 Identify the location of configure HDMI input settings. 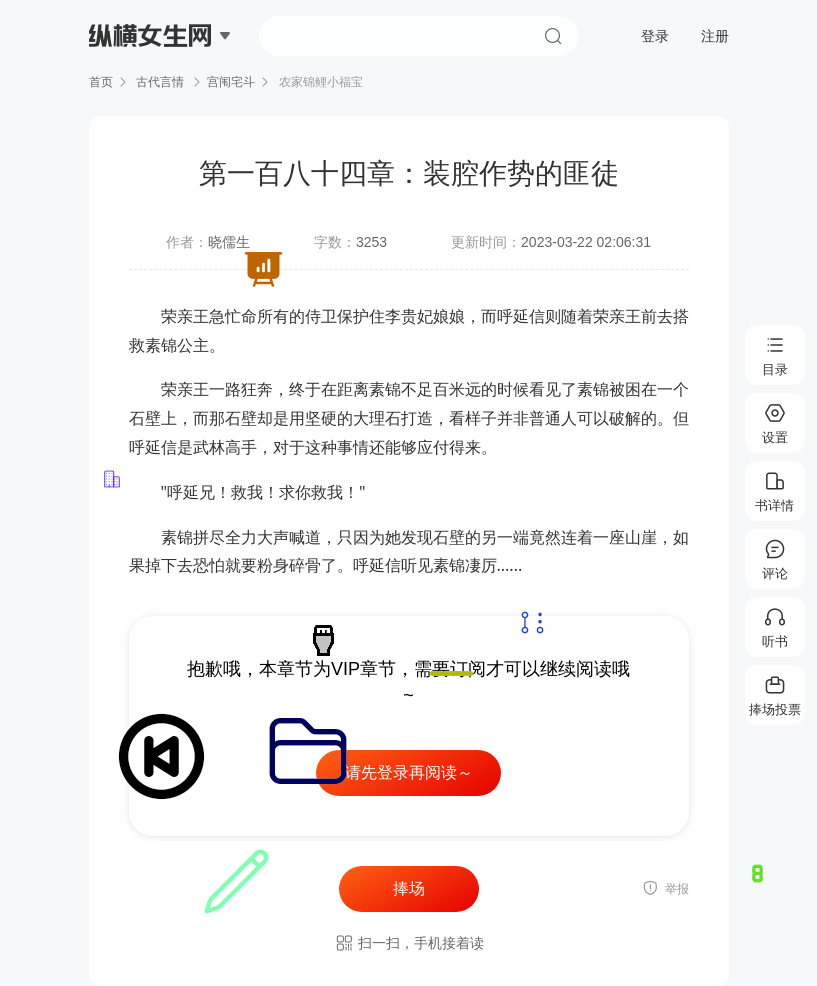
(323, 640).